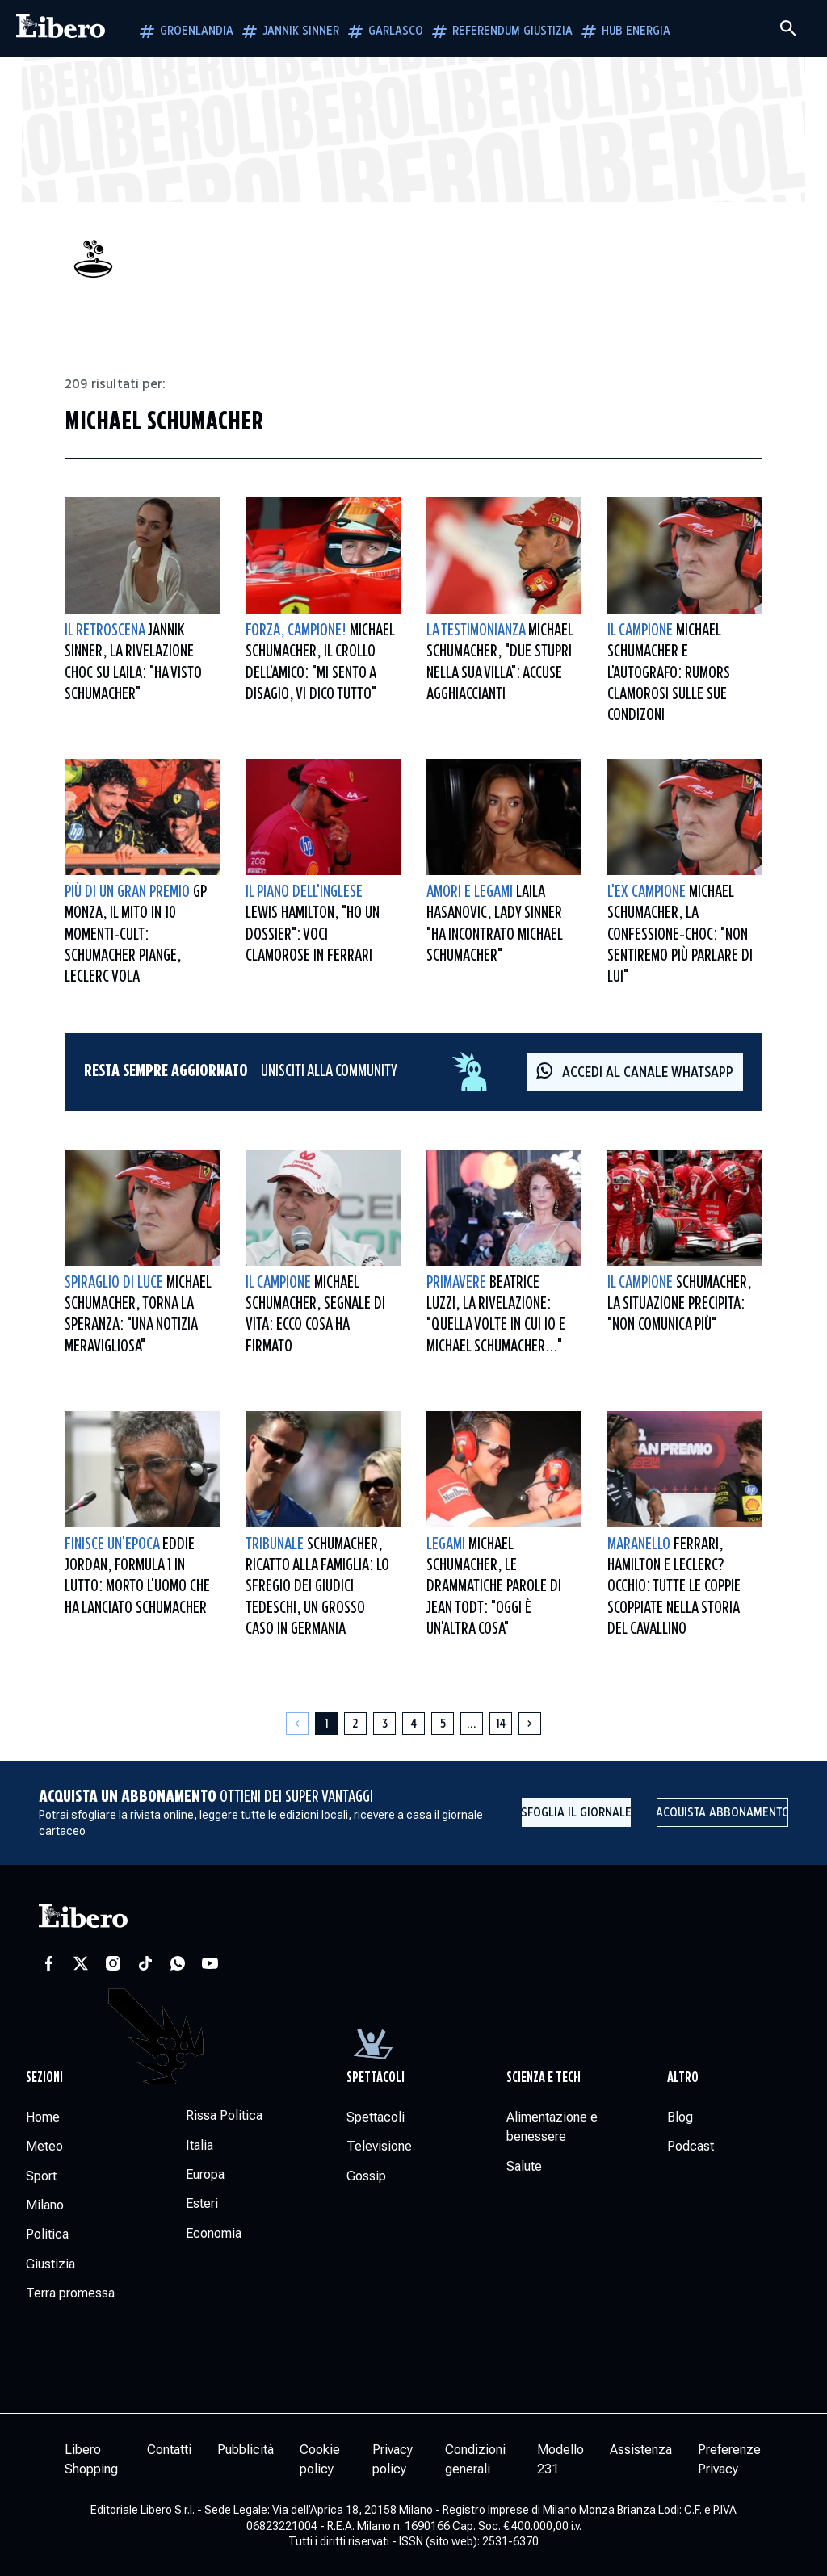 This screenshot has width=827, height=2576. I want to click on indicates a surprised or shocked reaction, so click(472, 1071).